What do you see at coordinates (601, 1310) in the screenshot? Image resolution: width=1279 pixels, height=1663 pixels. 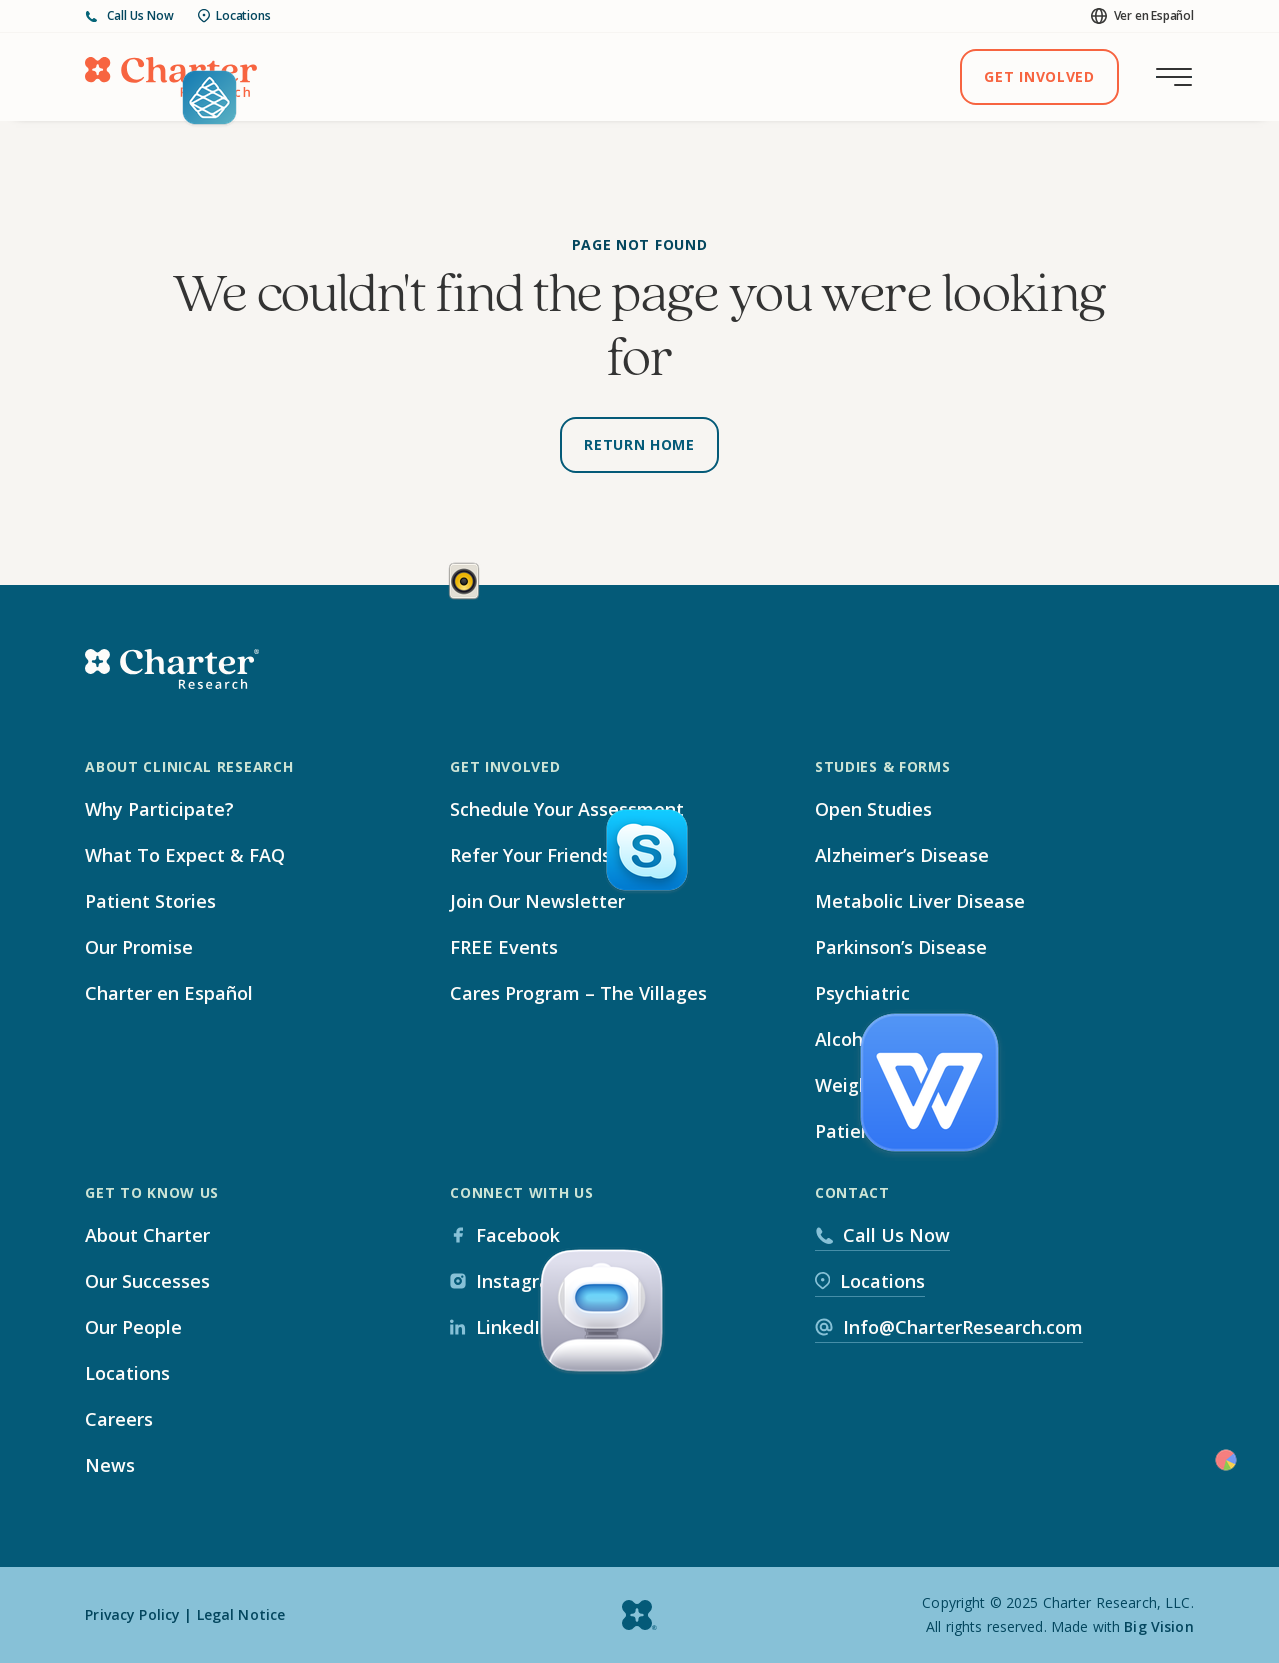 I see `open Automator app for macOS` at bounding box center [601, 1310].